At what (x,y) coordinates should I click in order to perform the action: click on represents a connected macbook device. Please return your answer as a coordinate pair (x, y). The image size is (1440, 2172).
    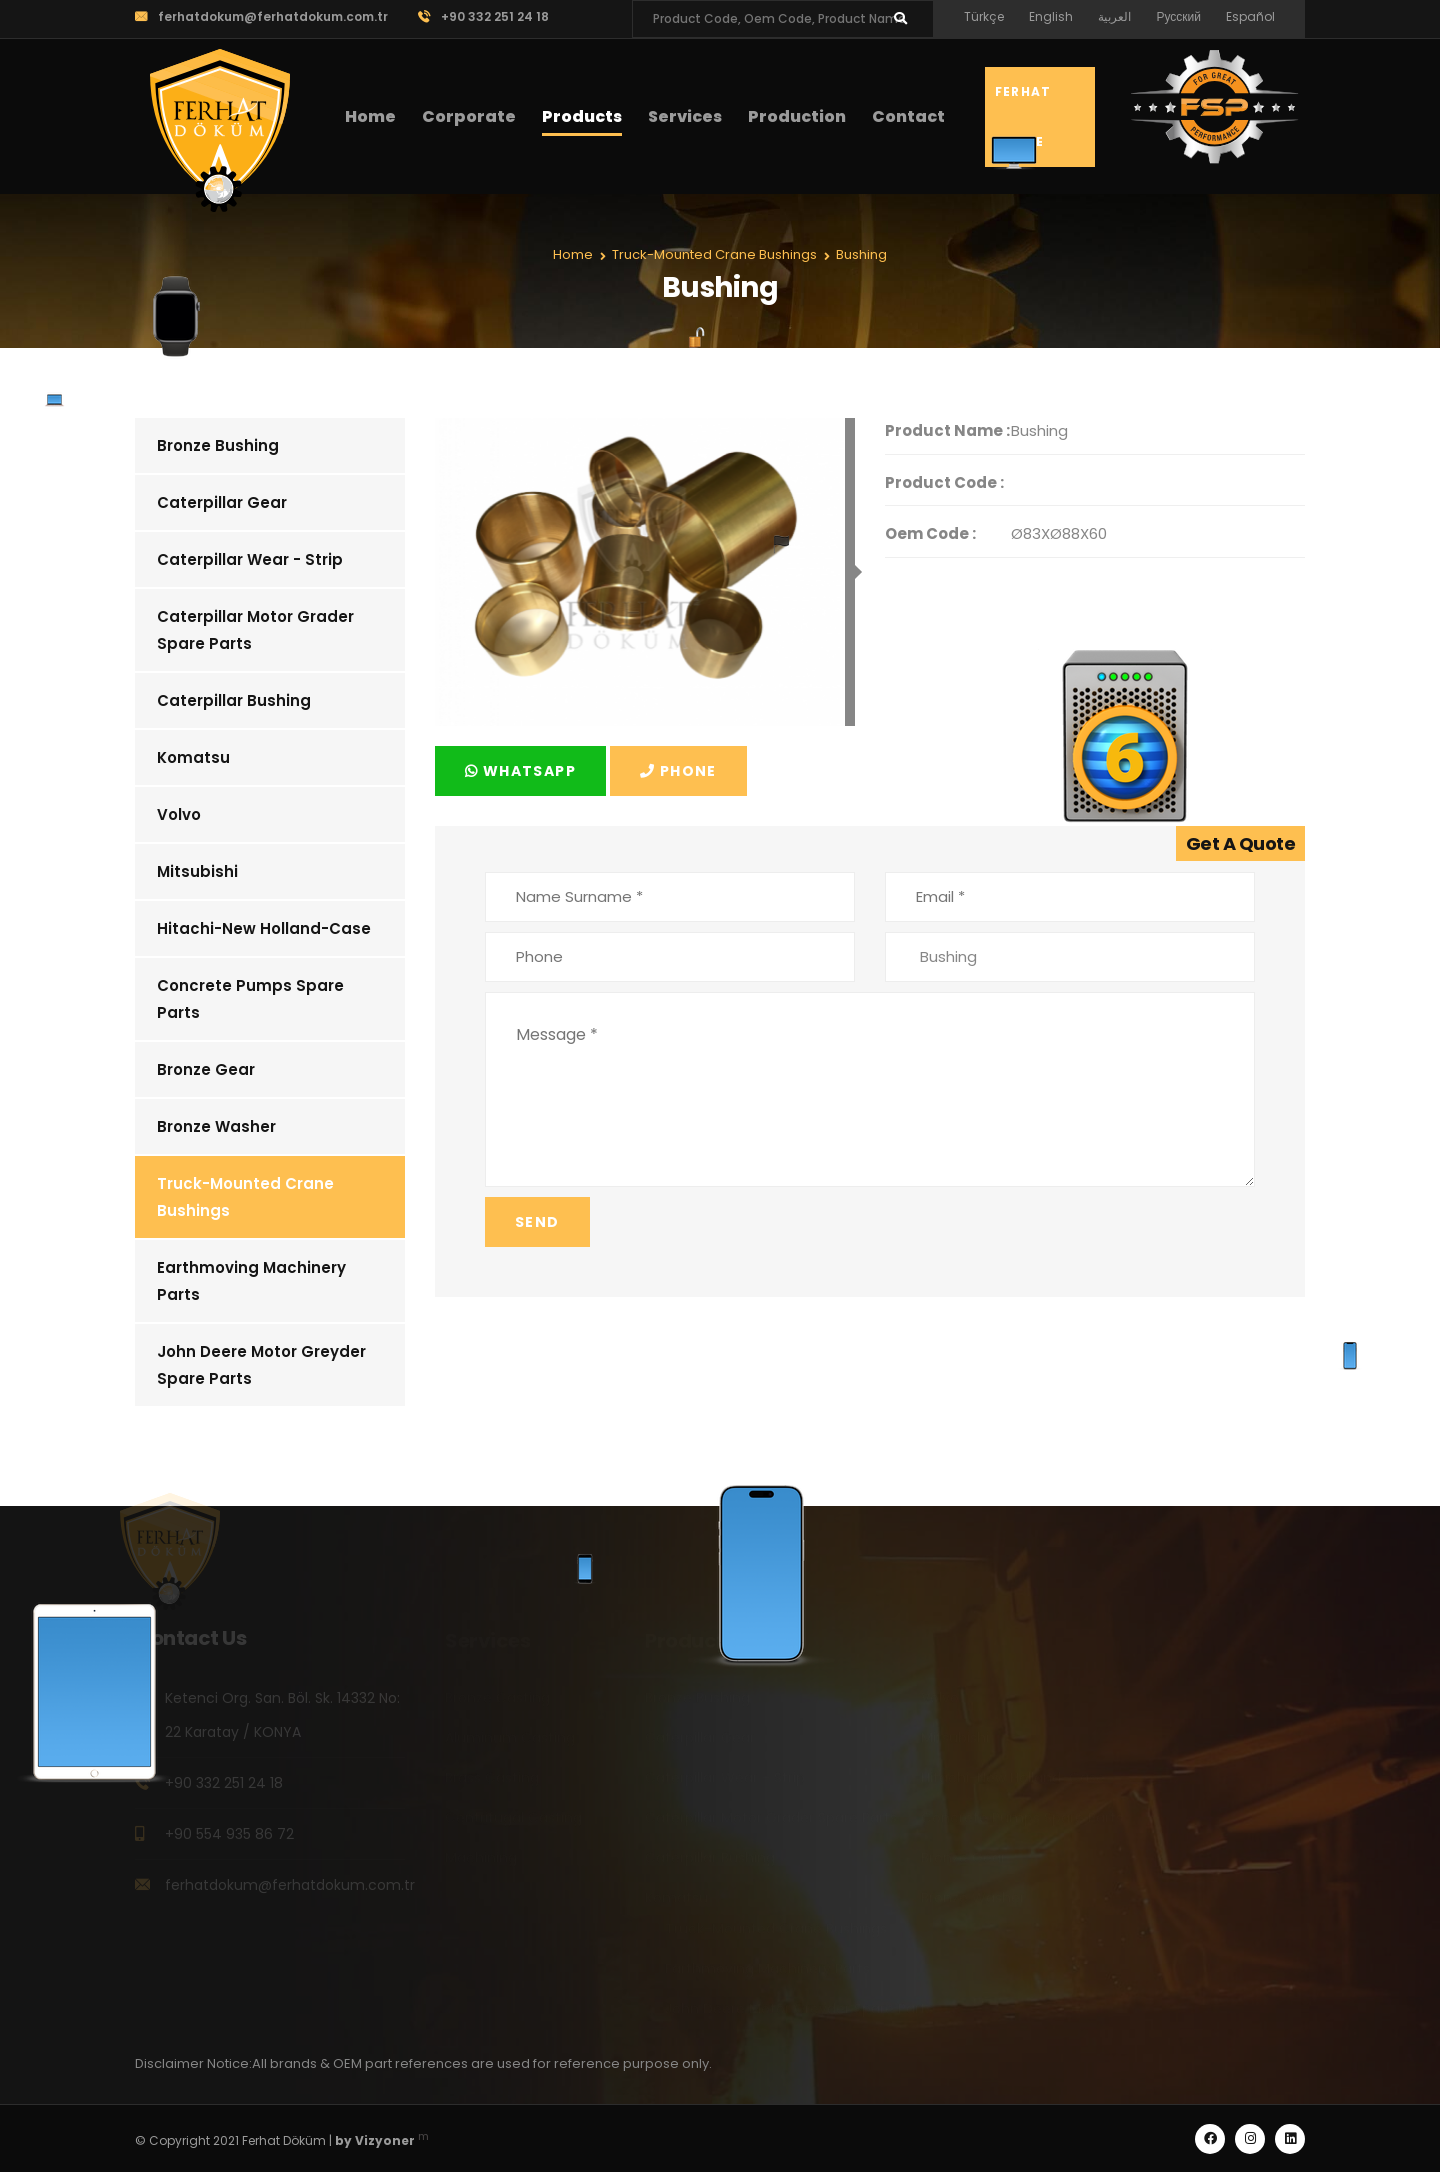
    Looking at the image, I should click on (54, 398).